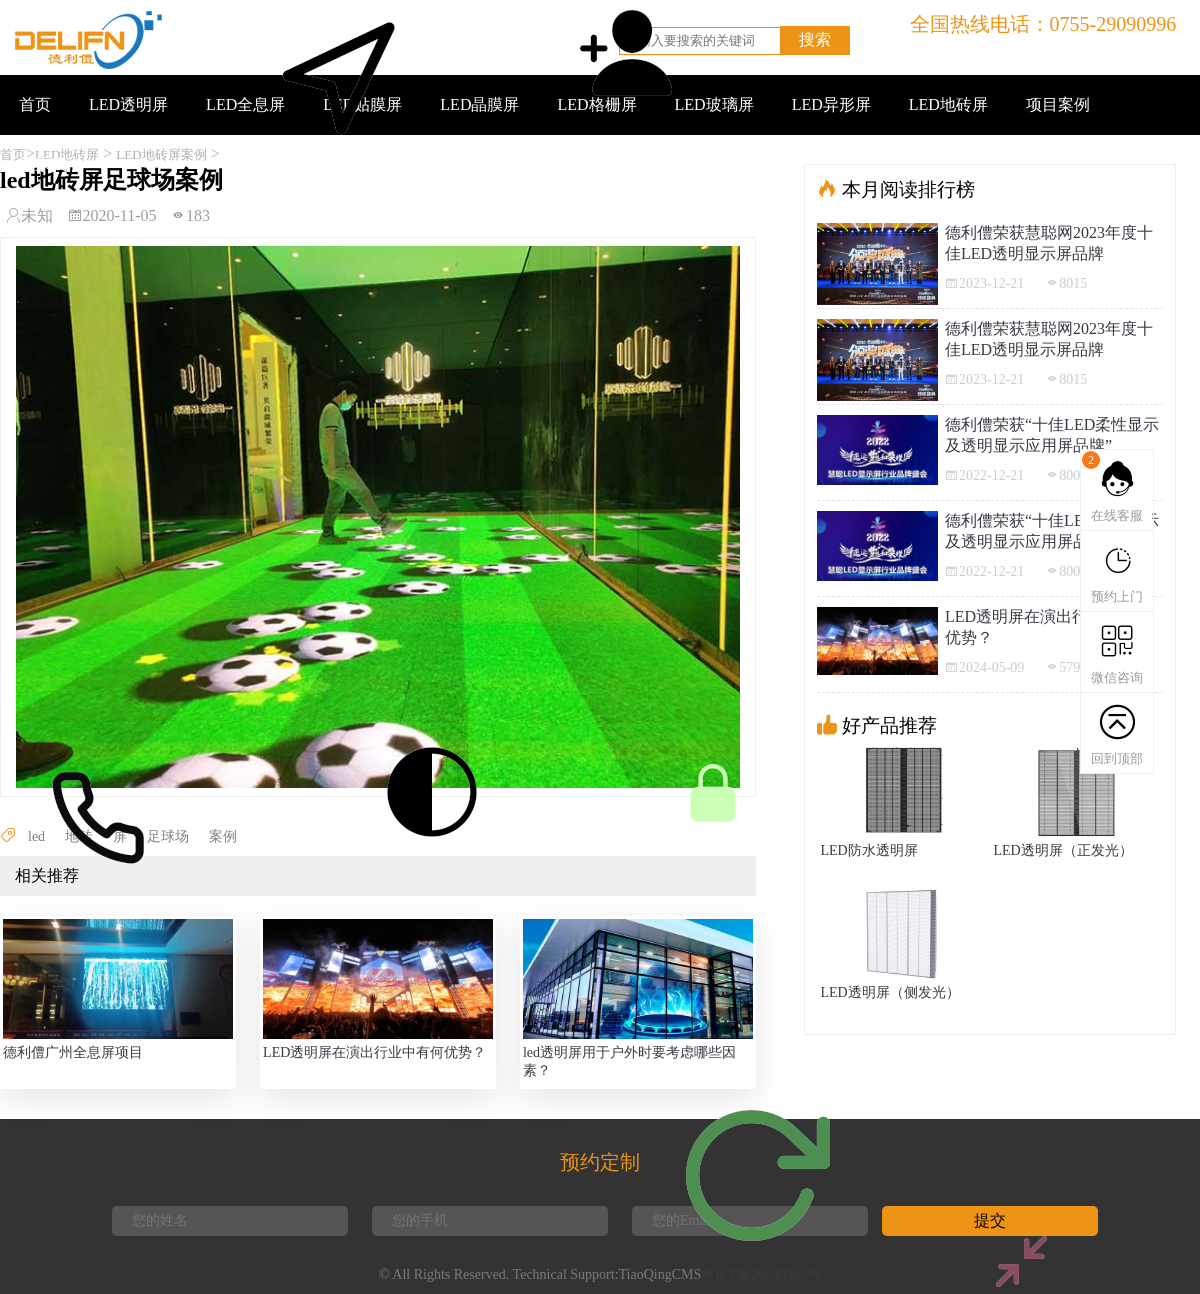 This screenshot has height=1294, width=1200. What do you see at coordinates (432, 792) in the screenshot?
I see `toggle between light and dark theme` at bounding box center [432, 792].